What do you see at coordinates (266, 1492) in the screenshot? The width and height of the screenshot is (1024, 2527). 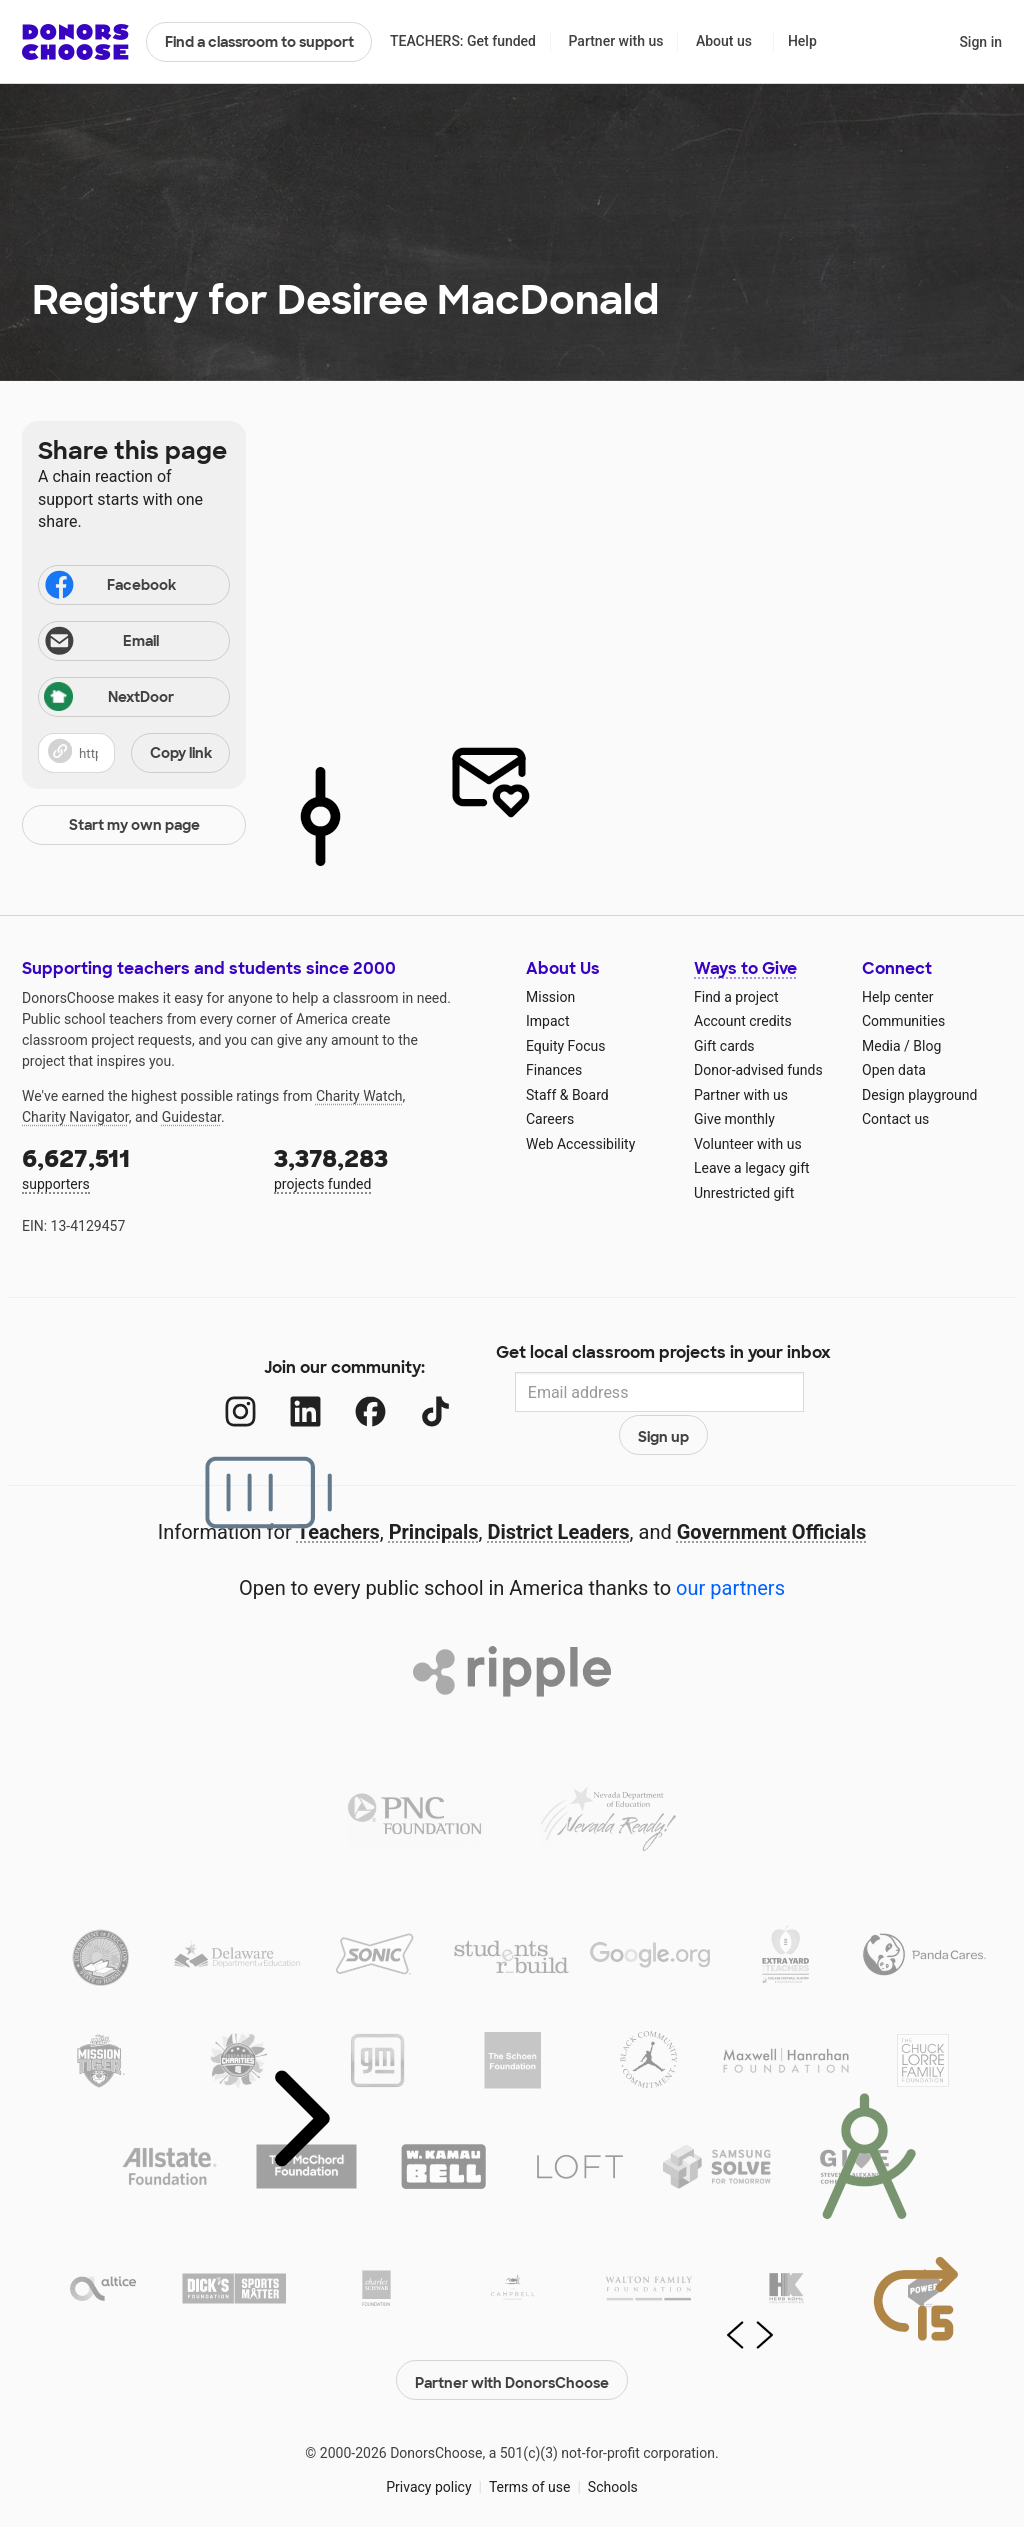 I see `indicates battery is well charged` at bounding box center [266, 1492].